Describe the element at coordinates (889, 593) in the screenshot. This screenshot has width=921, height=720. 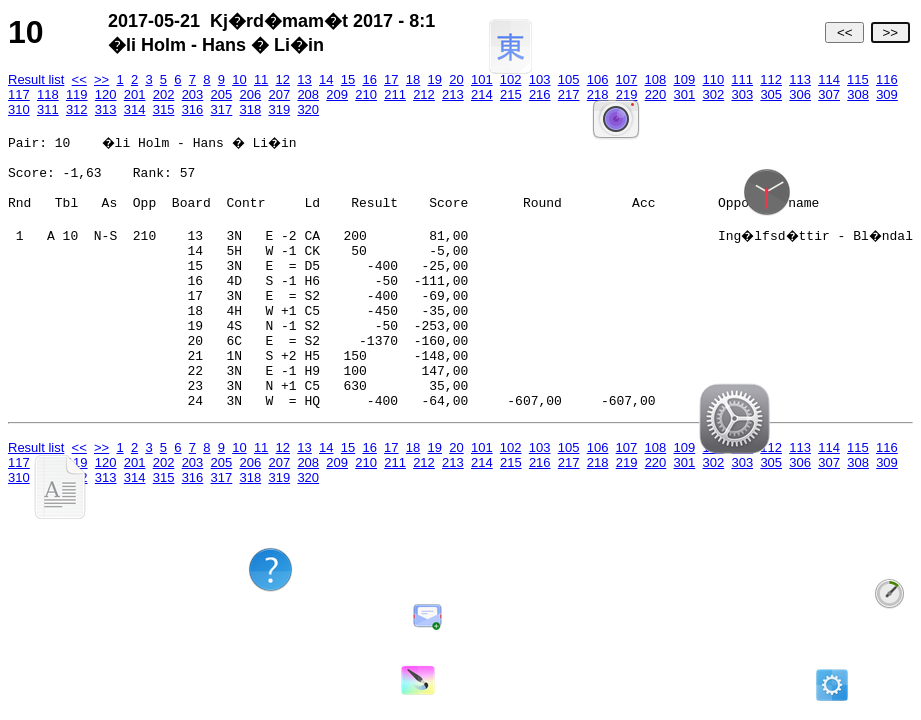
I see `open sysprof system profiler` at that location.